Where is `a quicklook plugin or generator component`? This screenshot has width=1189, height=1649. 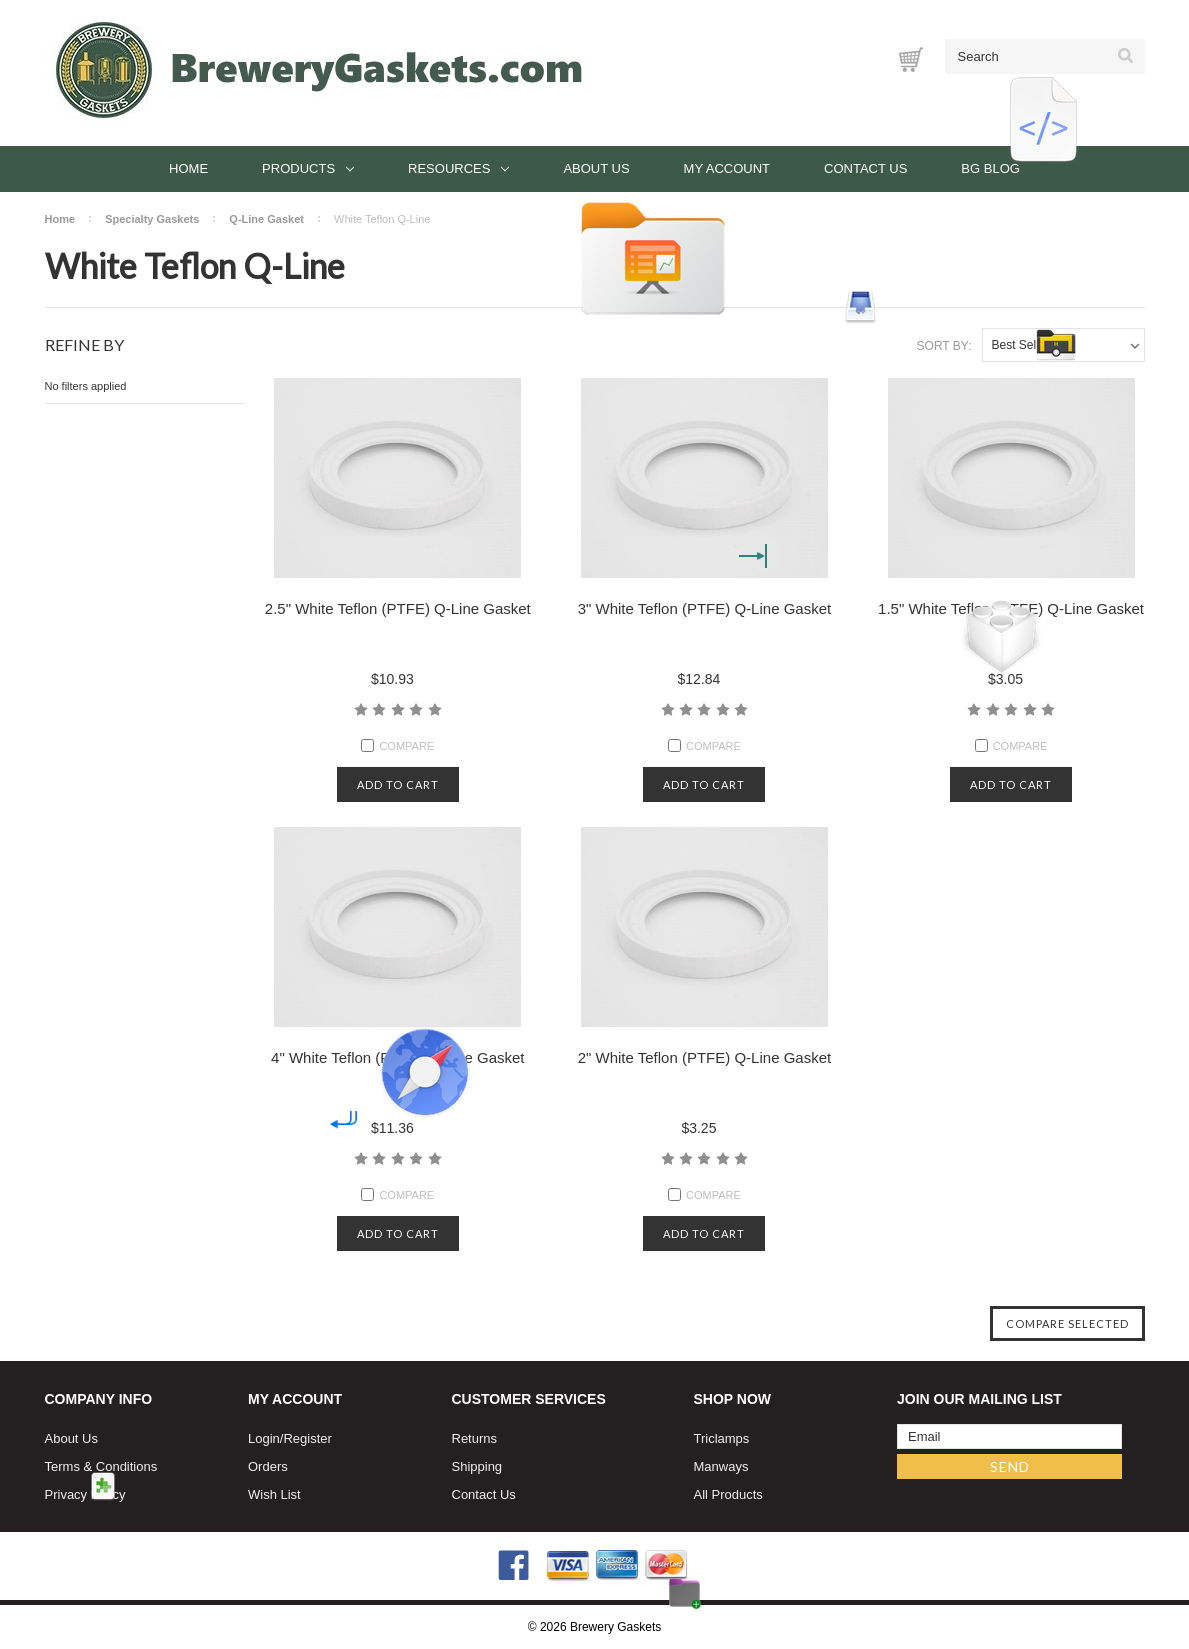 a quicklook plugin or generator component is located at coordinates (1001, 637).